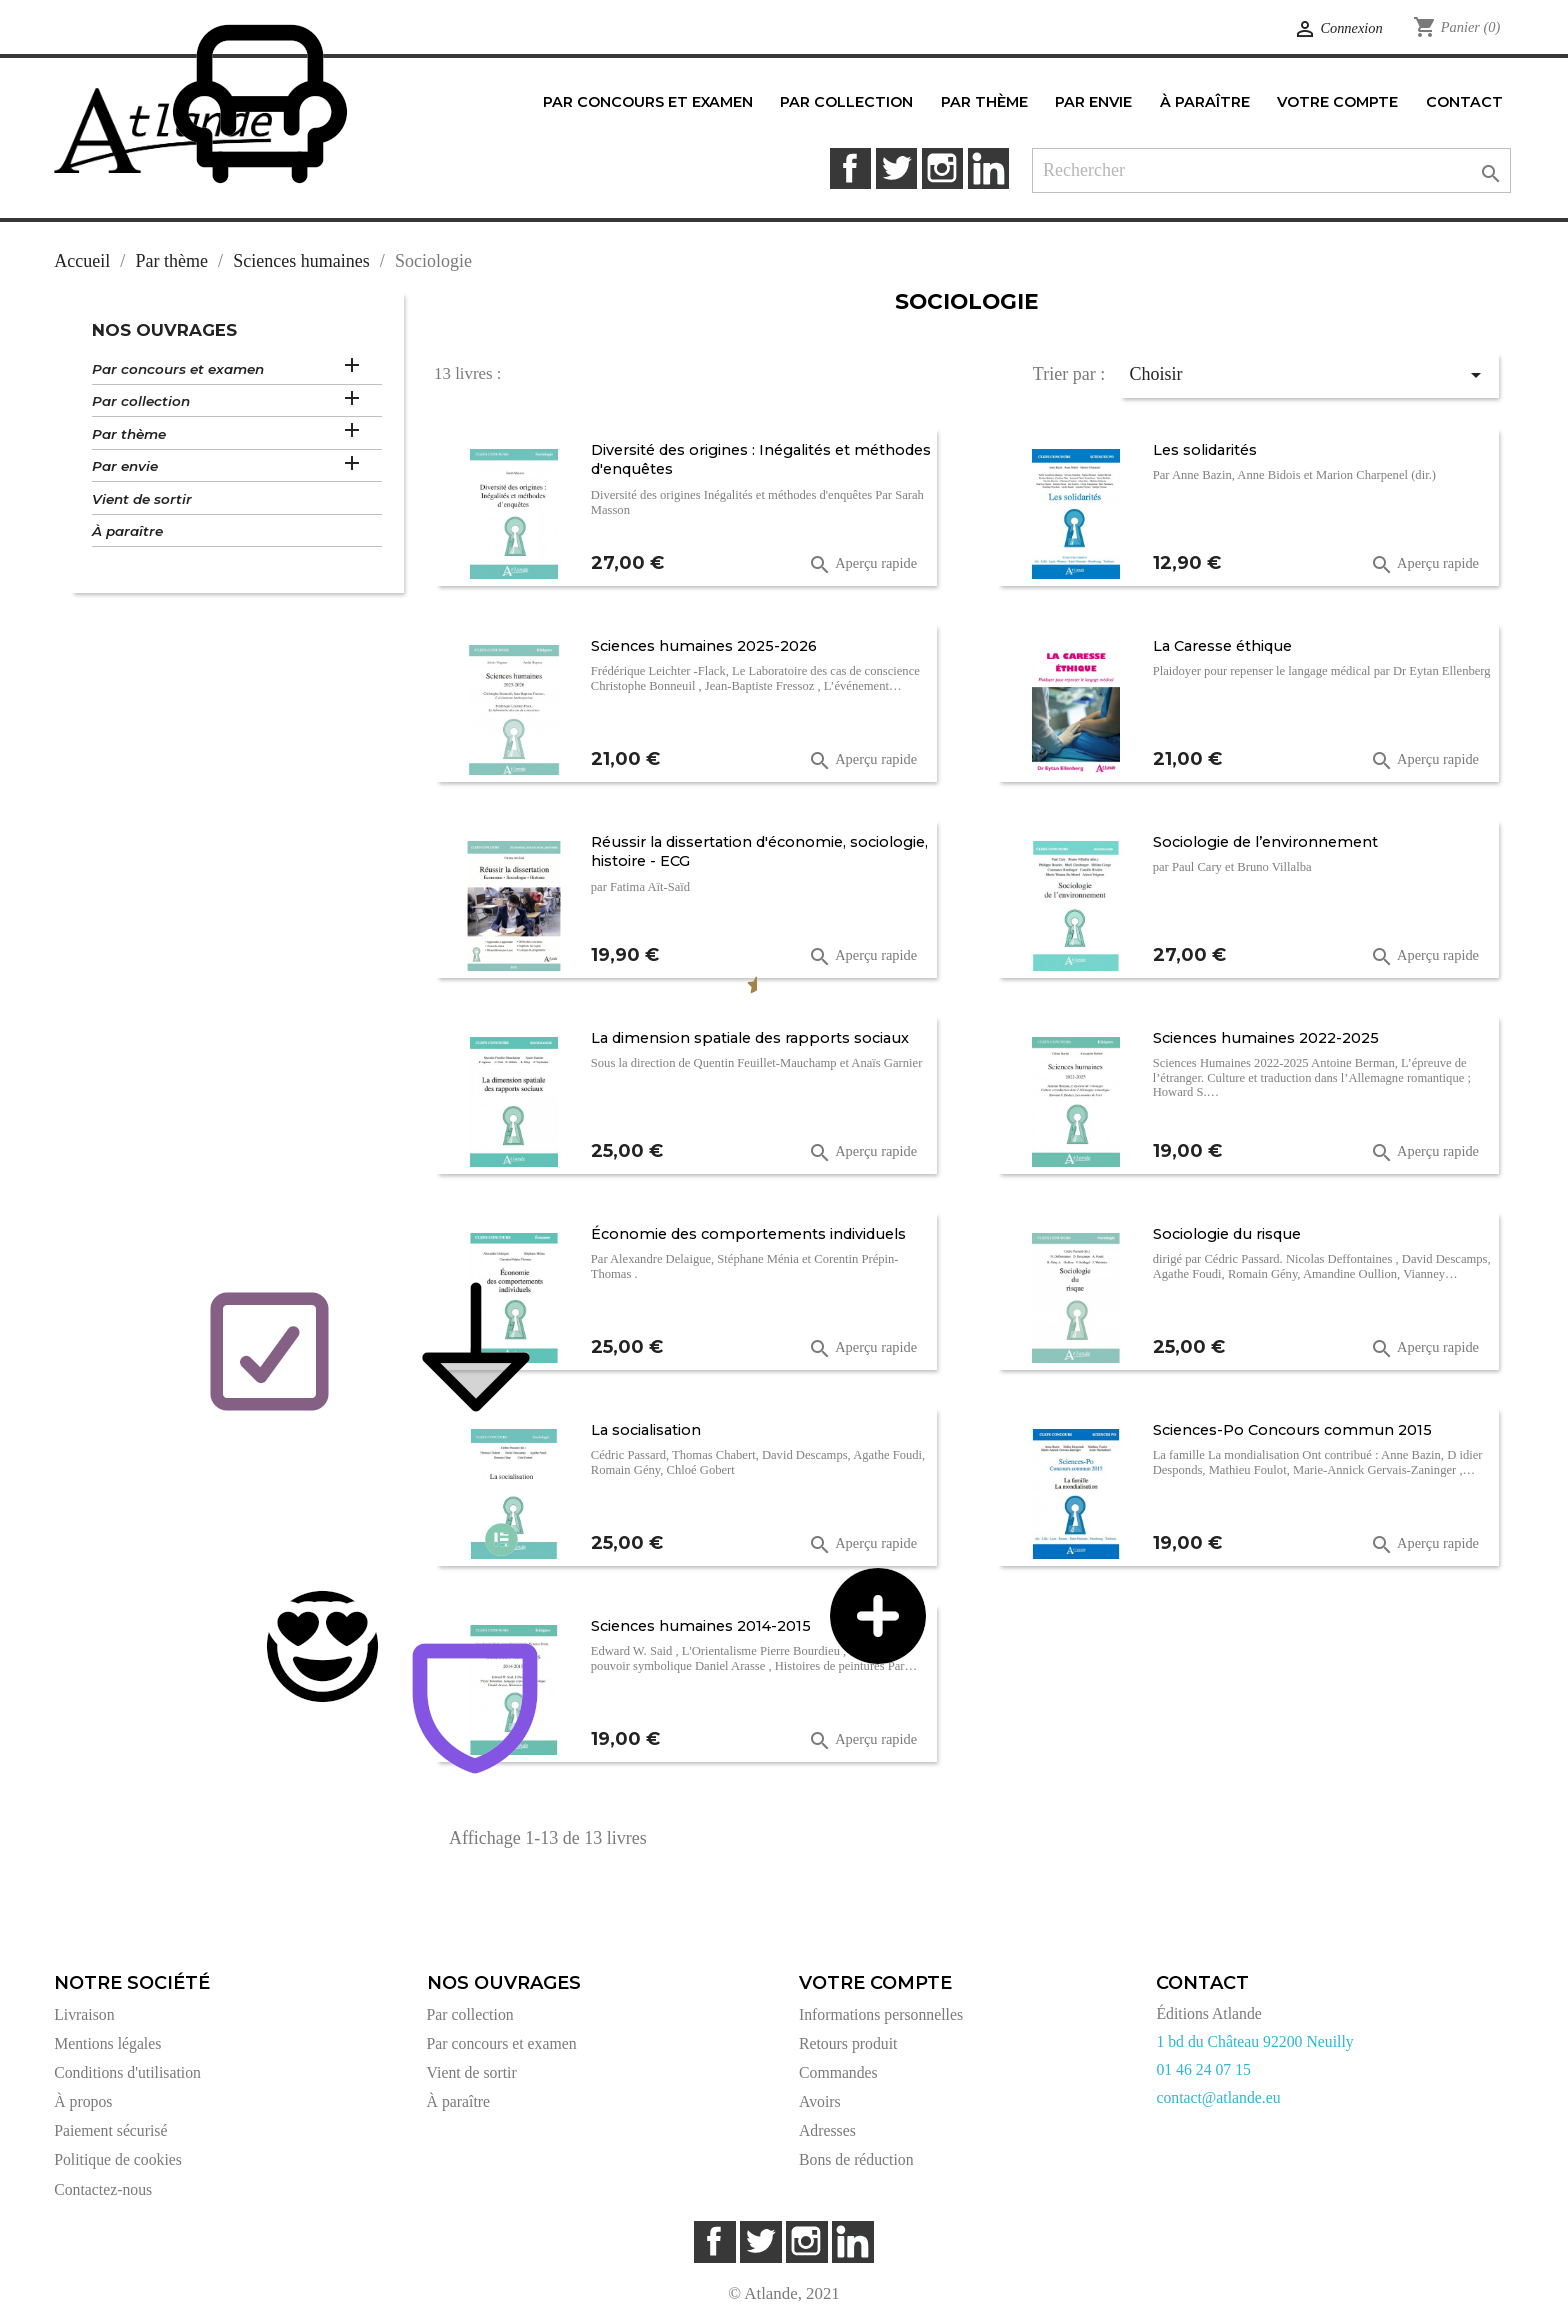 The image size is (1568, 2323). I want to click on access security or privacy settings, so click(475, 1701).